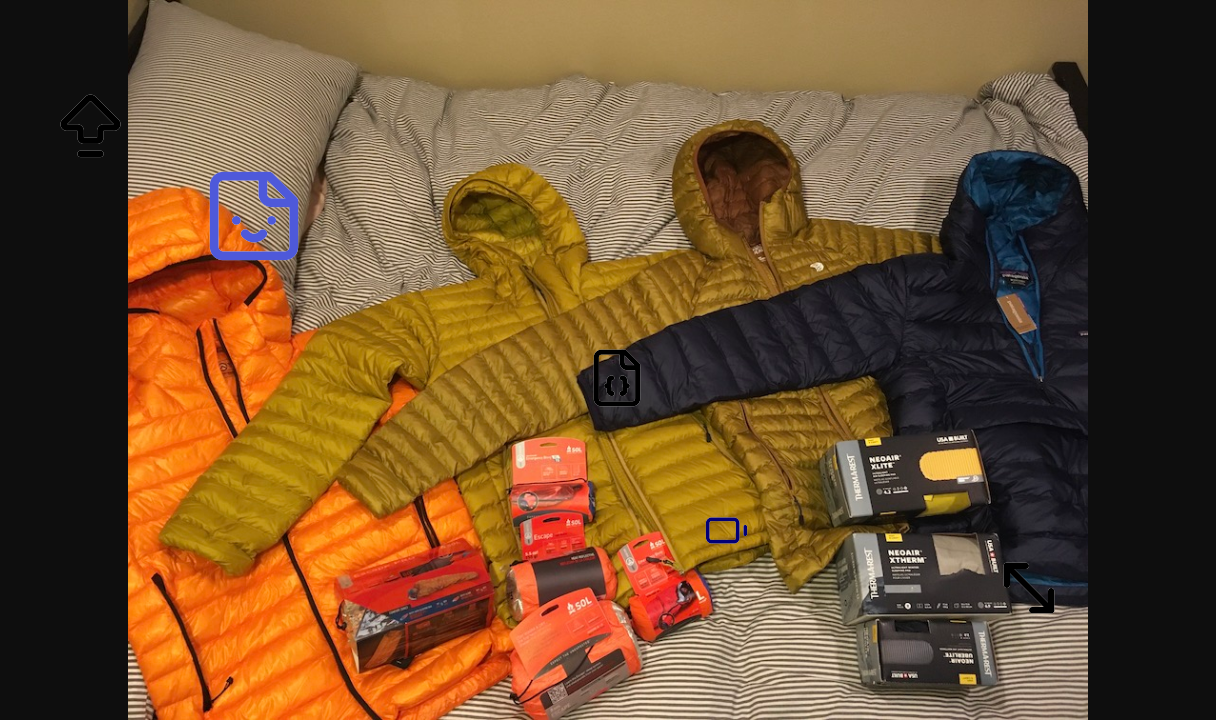 Image resolution: width=1216 pixels, height=720 pixels. I want to click on indicates current battery level, so click(726, 530).